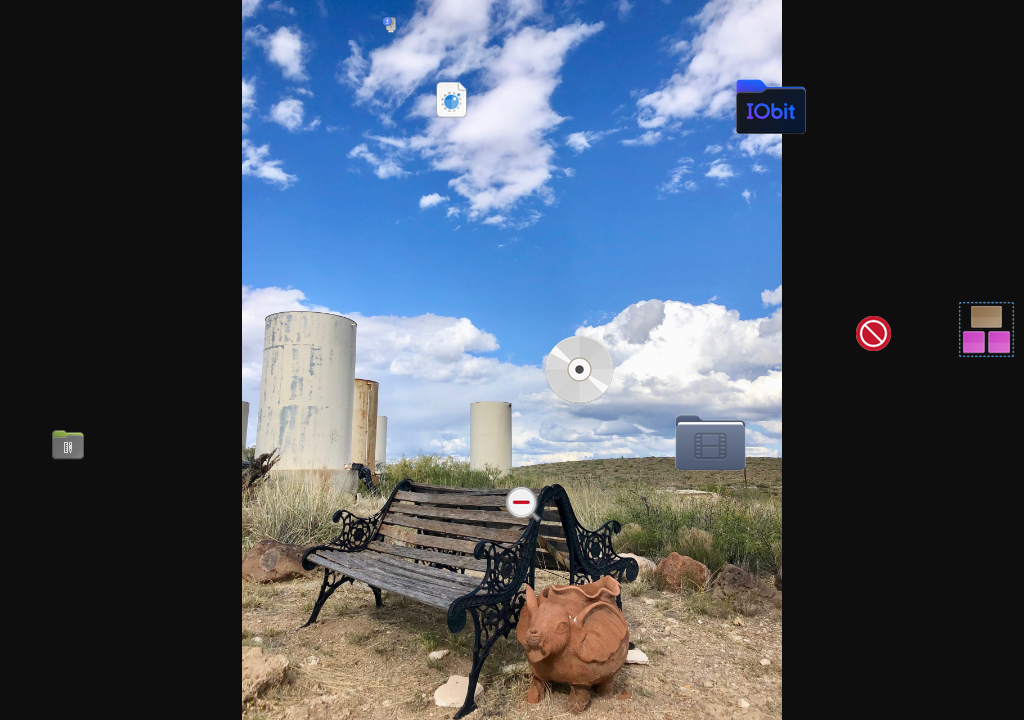 The image size is (1024, 720). Describe the element at coordinates (710, 442) in the screenshot. I see `open your videos folder` at that location.